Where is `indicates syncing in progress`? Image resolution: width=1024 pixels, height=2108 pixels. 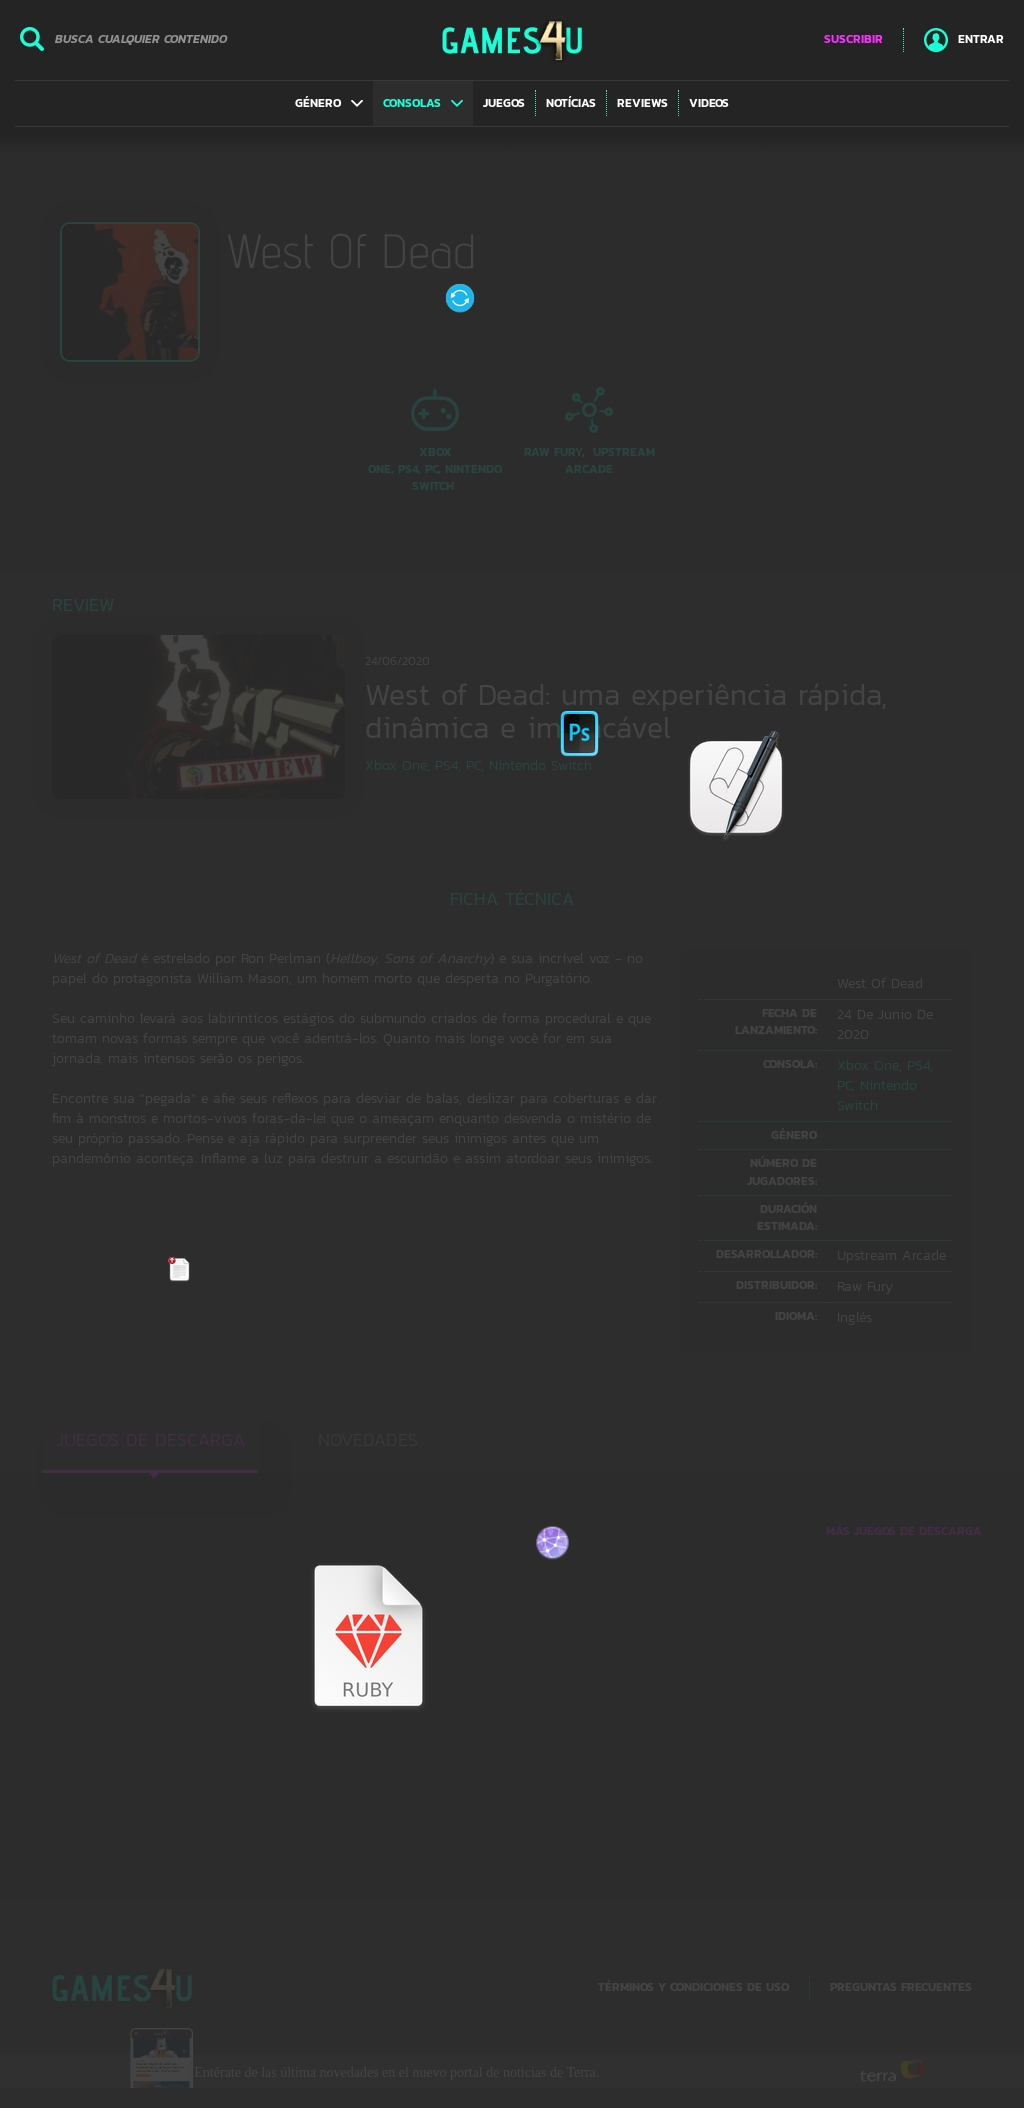 indicates syncing in progress is located at coordinates (460, 298).